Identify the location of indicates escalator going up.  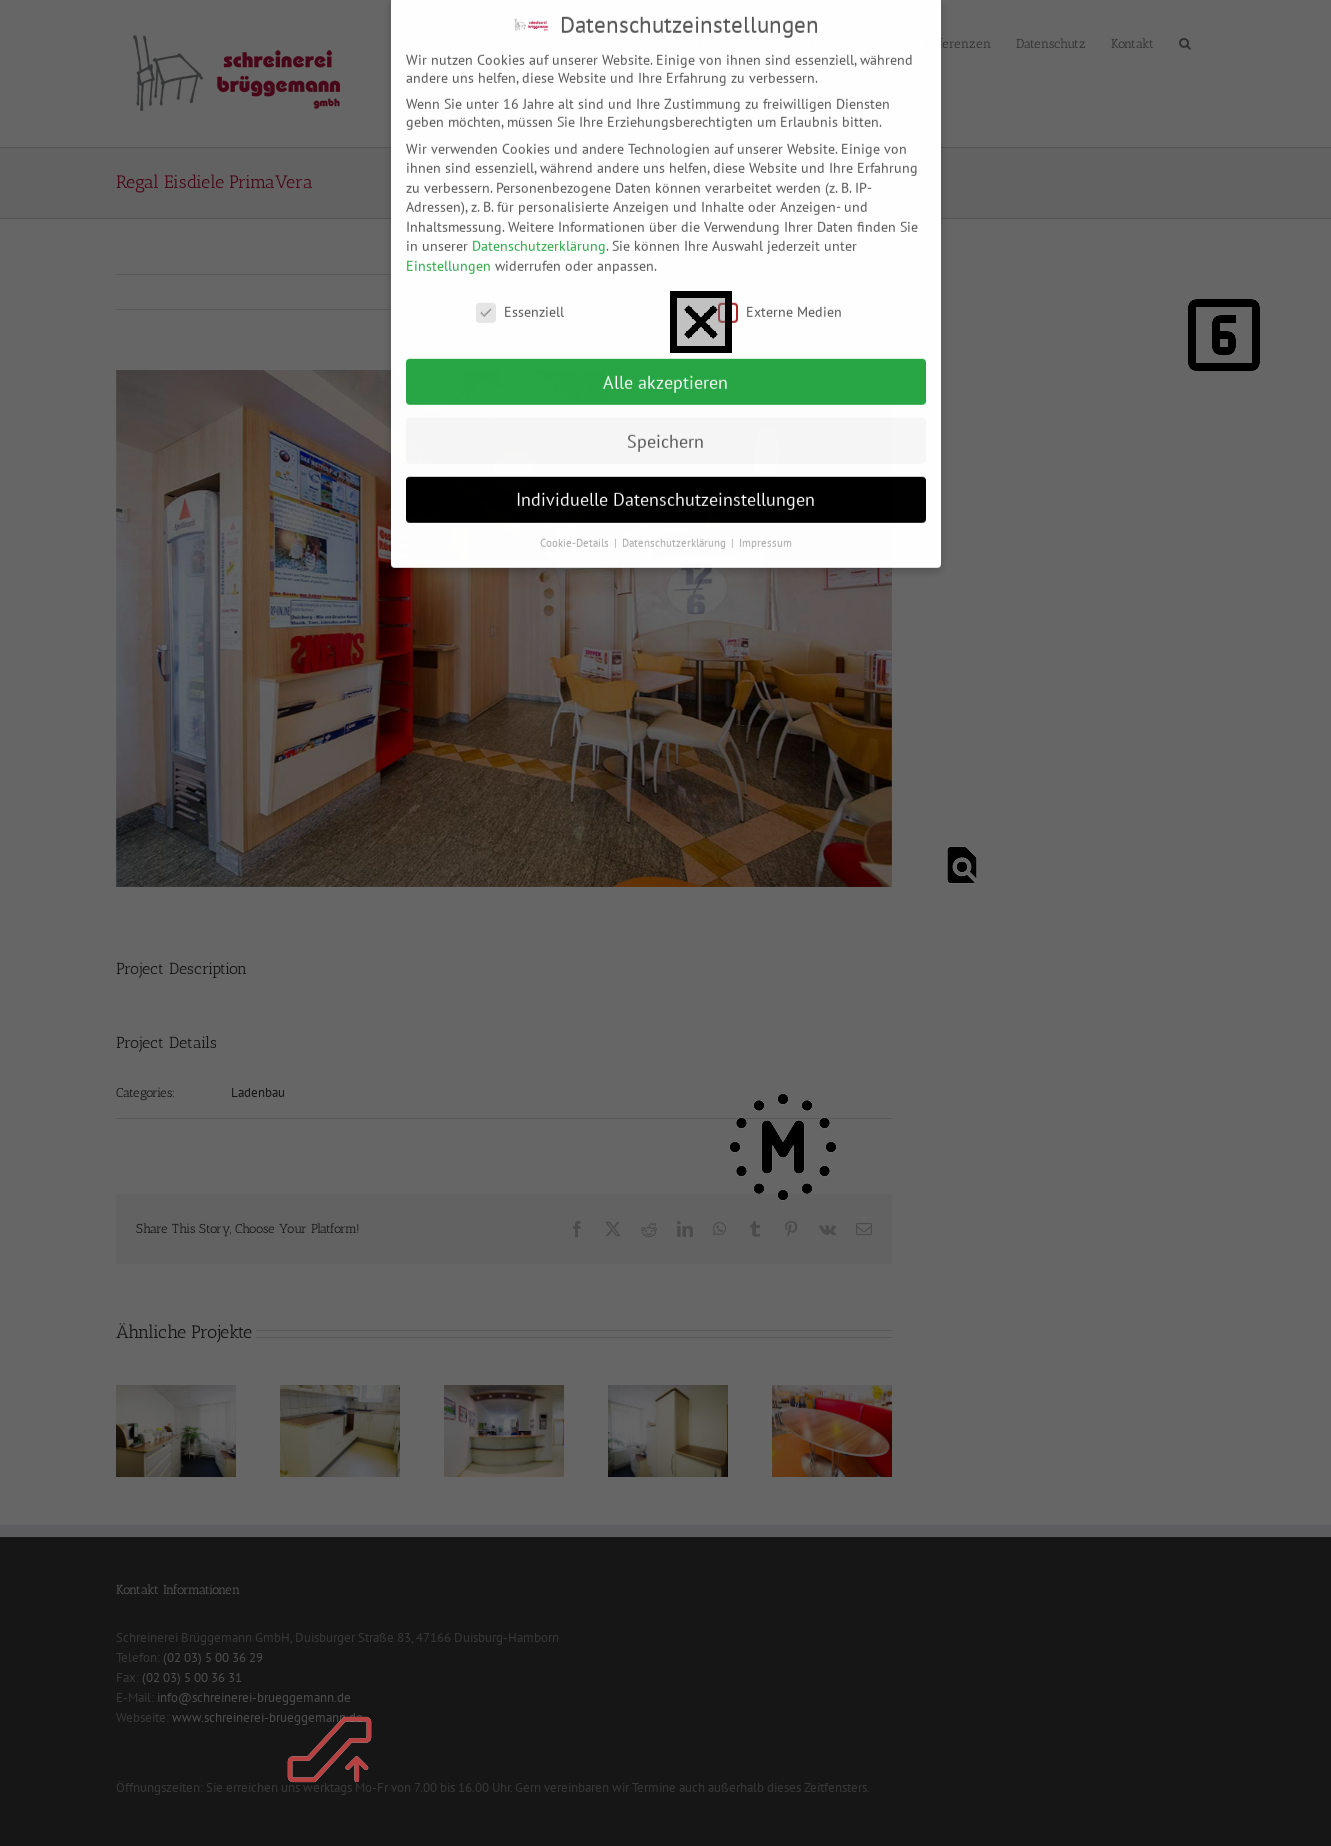
(329, 1749).